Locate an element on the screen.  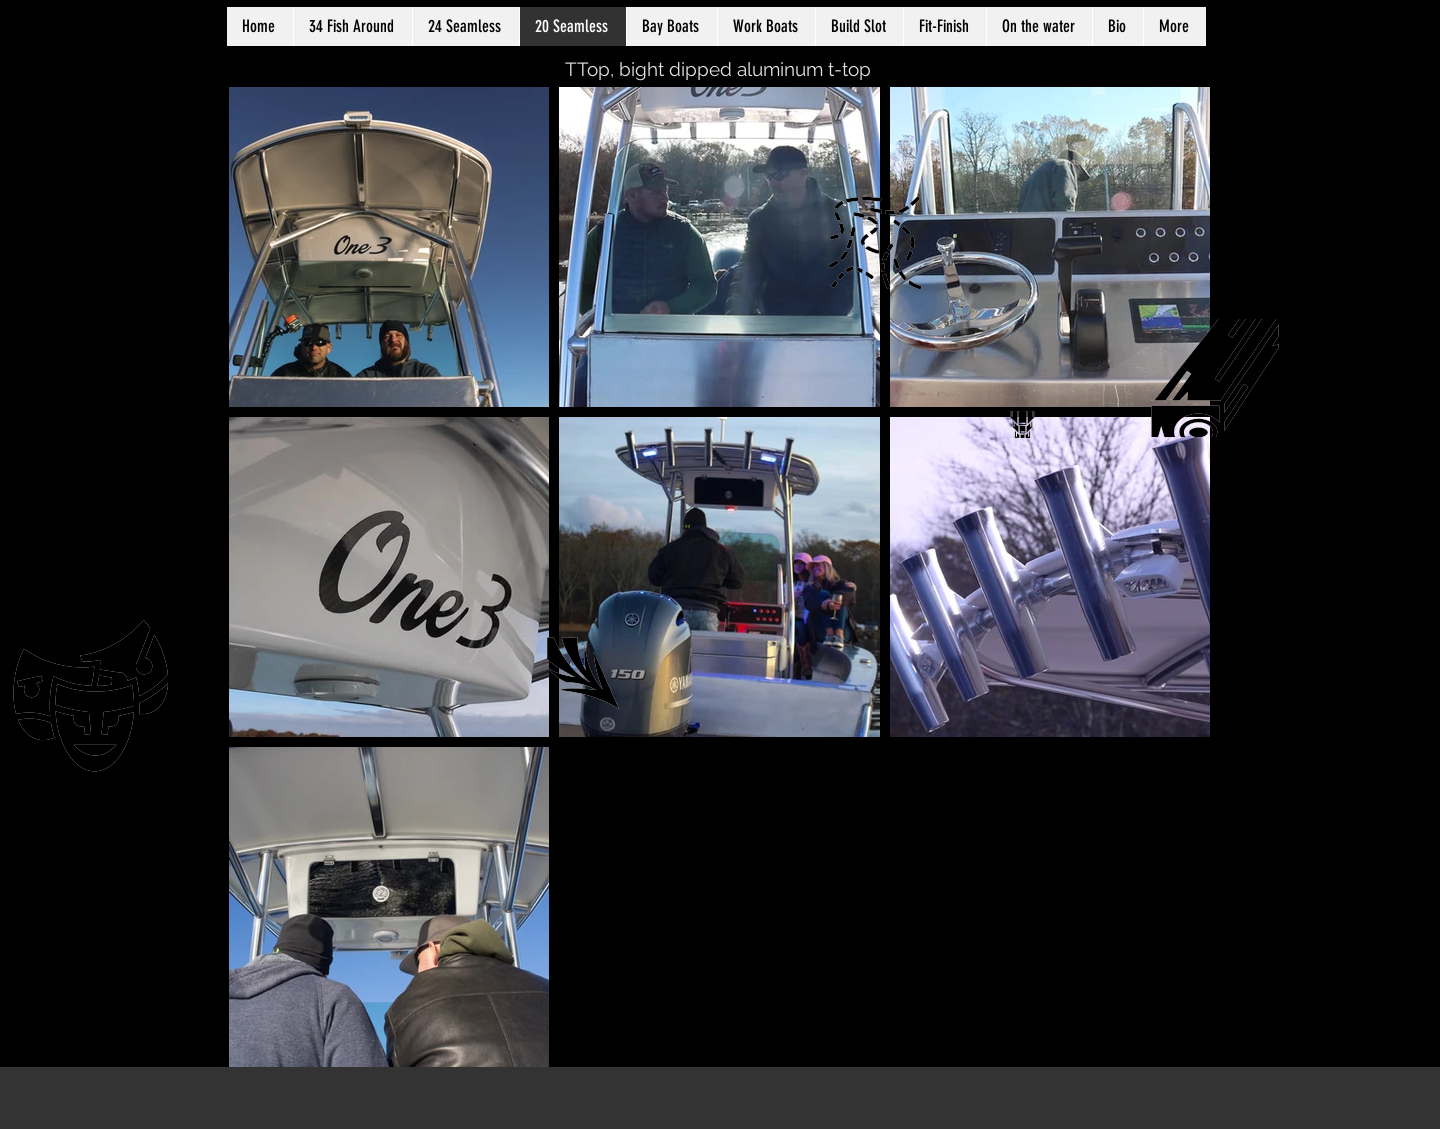
damaged or broken projectile indicator is located at coordinates (582, 672).